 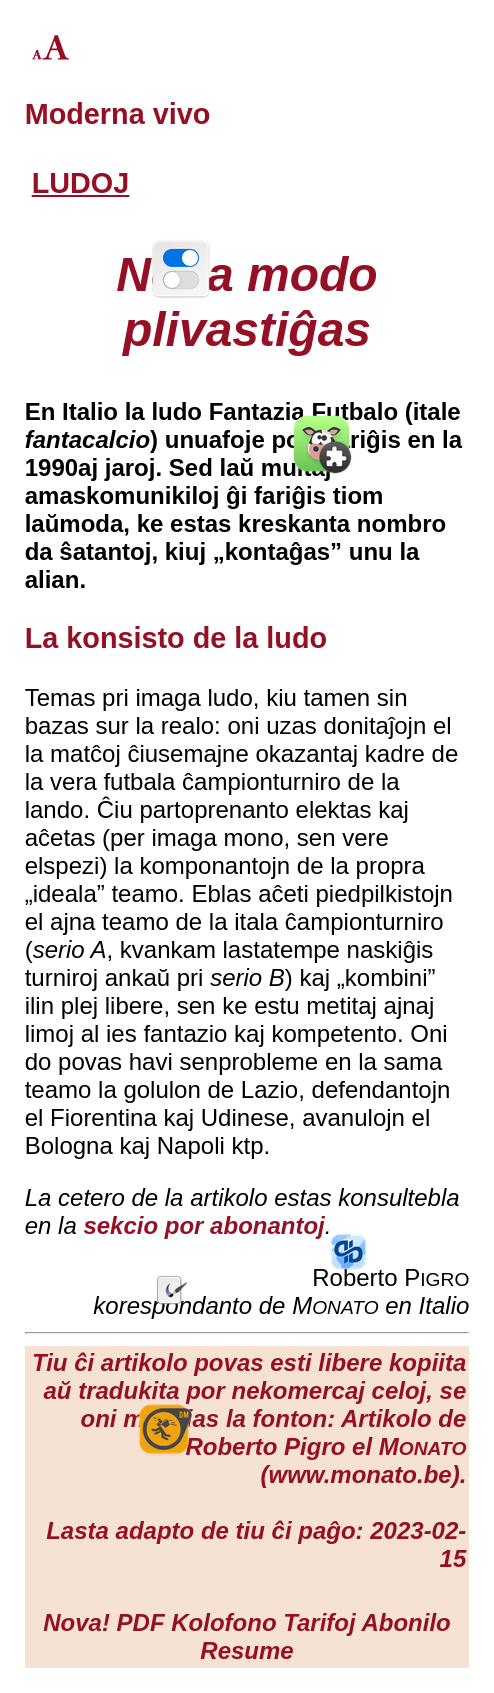 I want to click on launch half-life 2: deathmatch, so click(x=164, y=1429).